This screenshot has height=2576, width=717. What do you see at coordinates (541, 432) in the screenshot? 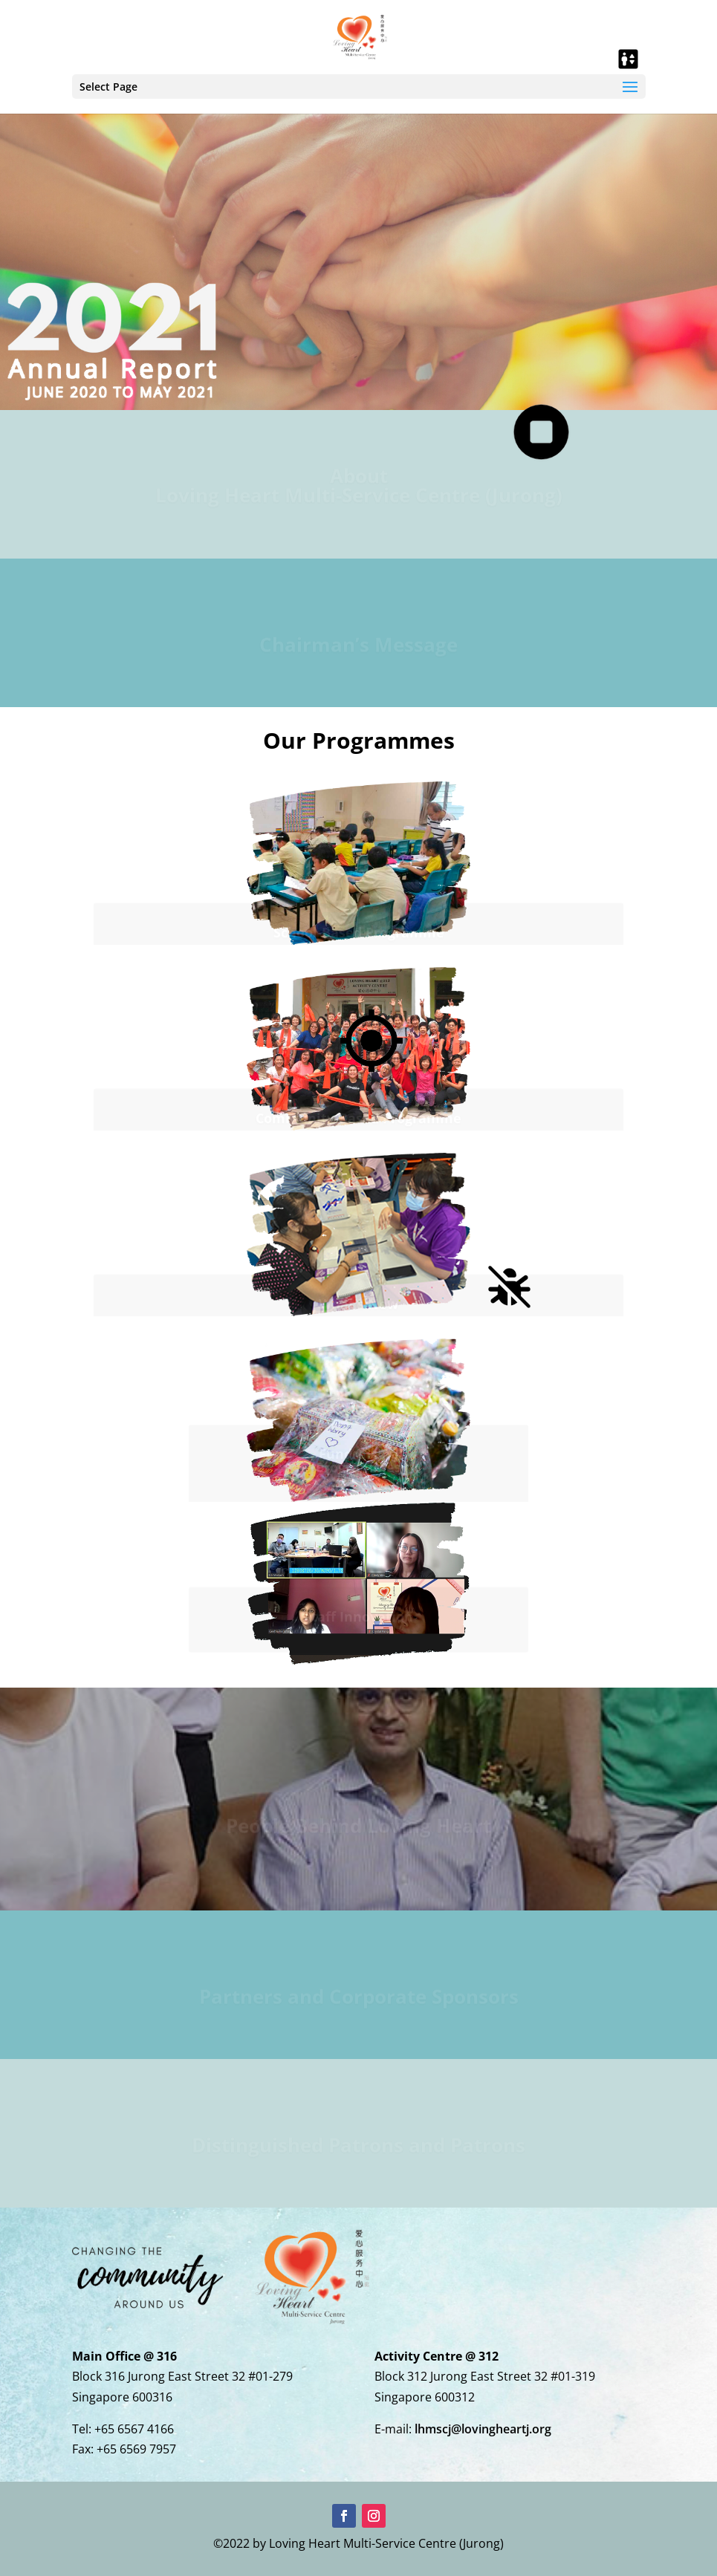
I see `stop media playback` at bounding box center [541, 432].